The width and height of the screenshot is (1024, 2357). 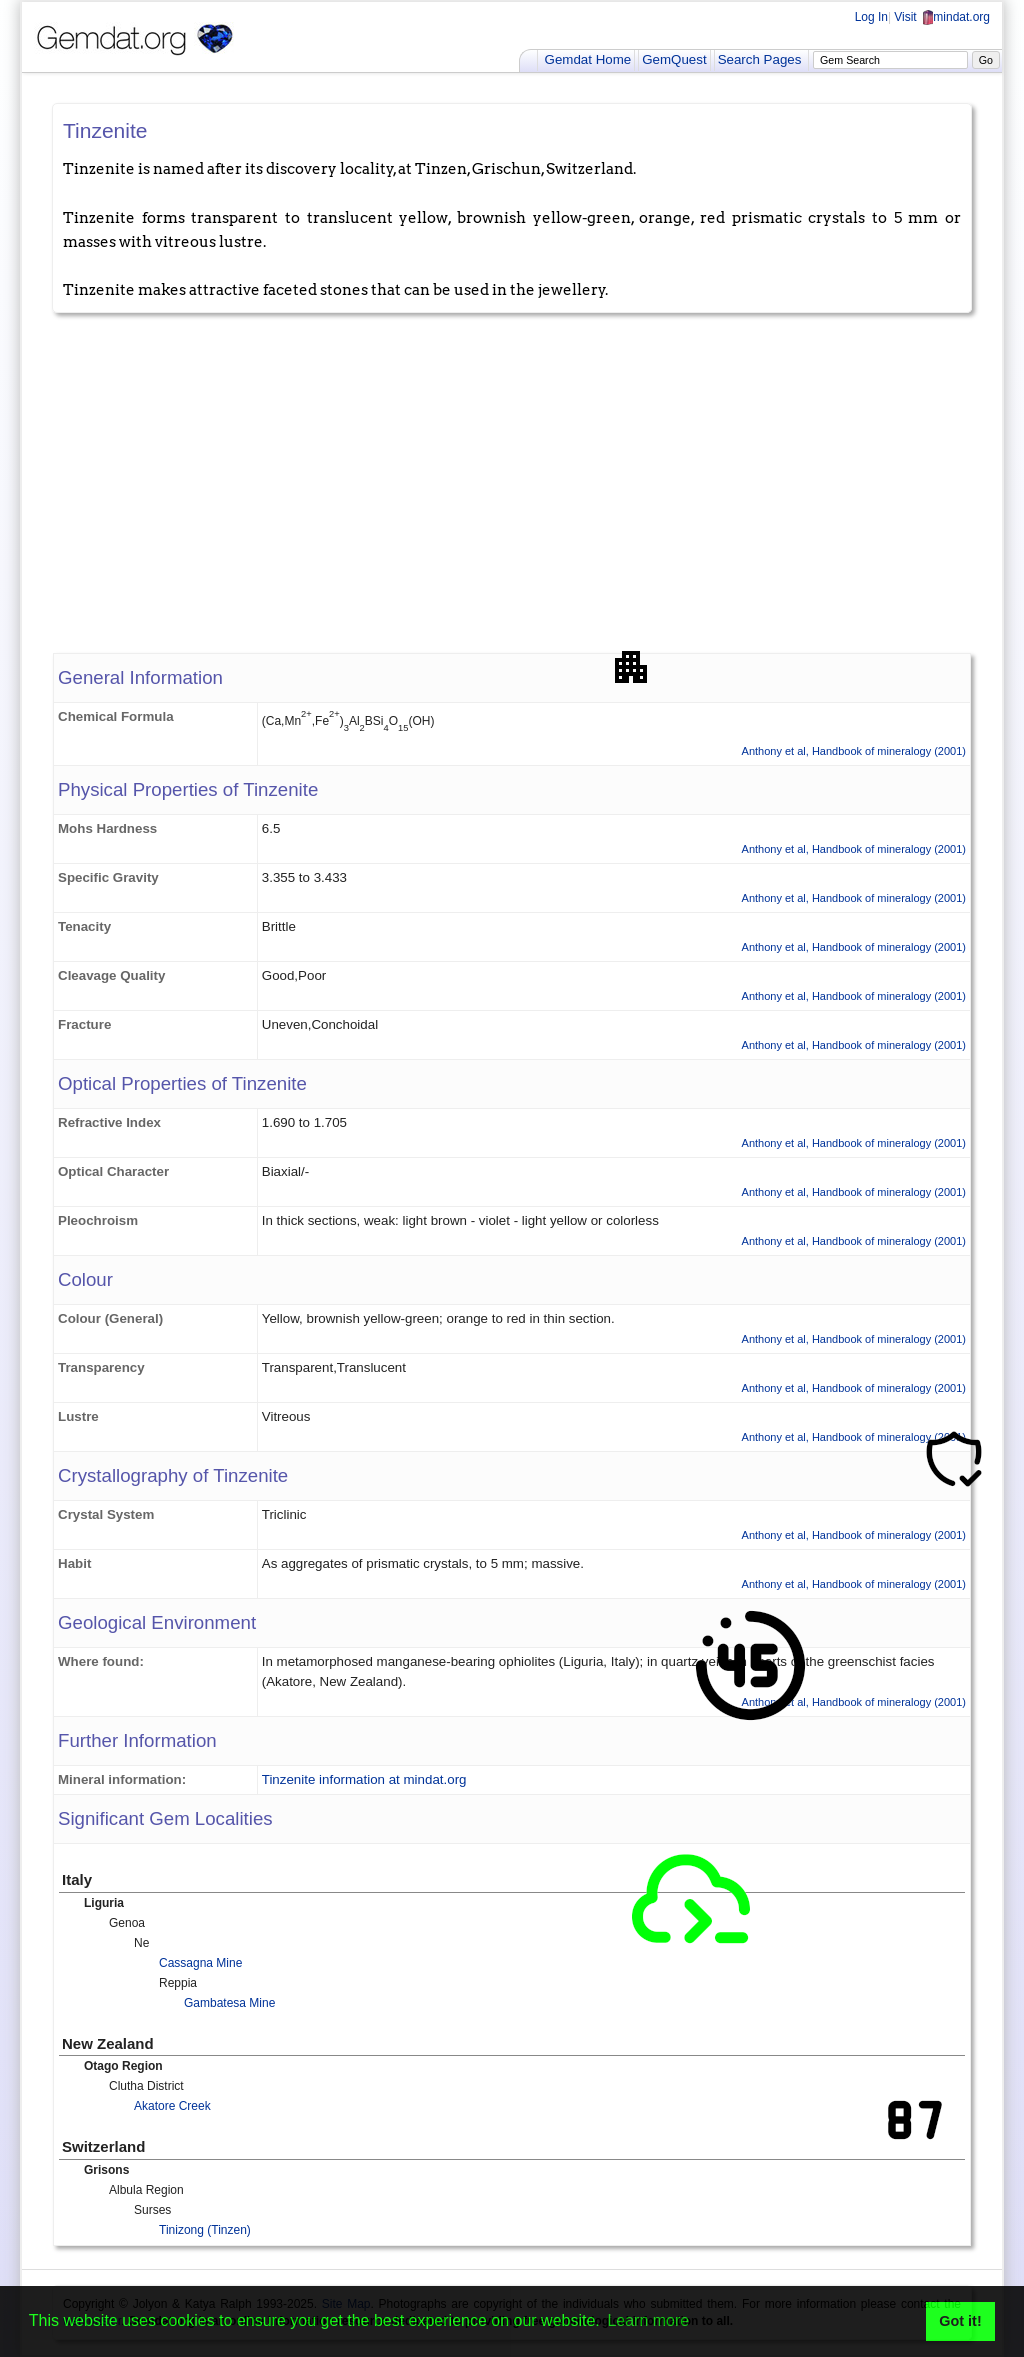 I want to click on displays the number 87 as a badge or count indicator, so click(x=915, y=2120).